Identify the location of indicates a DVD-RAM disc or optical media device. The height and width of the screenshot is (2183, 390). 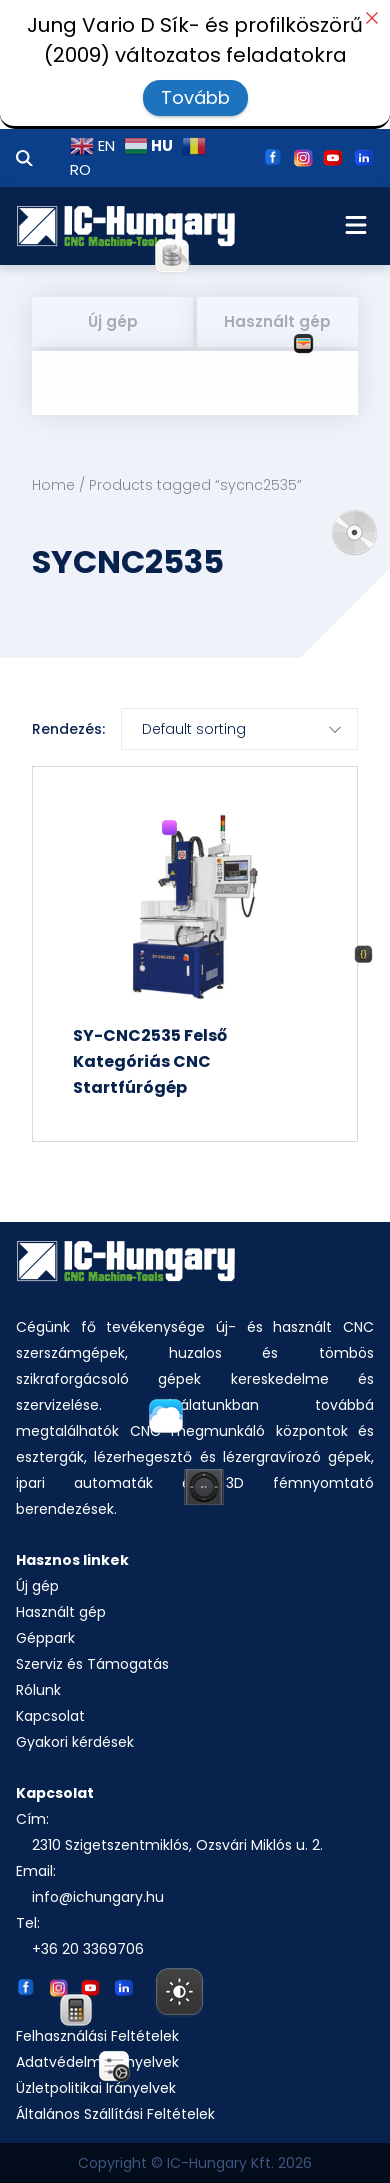
(354, 532).